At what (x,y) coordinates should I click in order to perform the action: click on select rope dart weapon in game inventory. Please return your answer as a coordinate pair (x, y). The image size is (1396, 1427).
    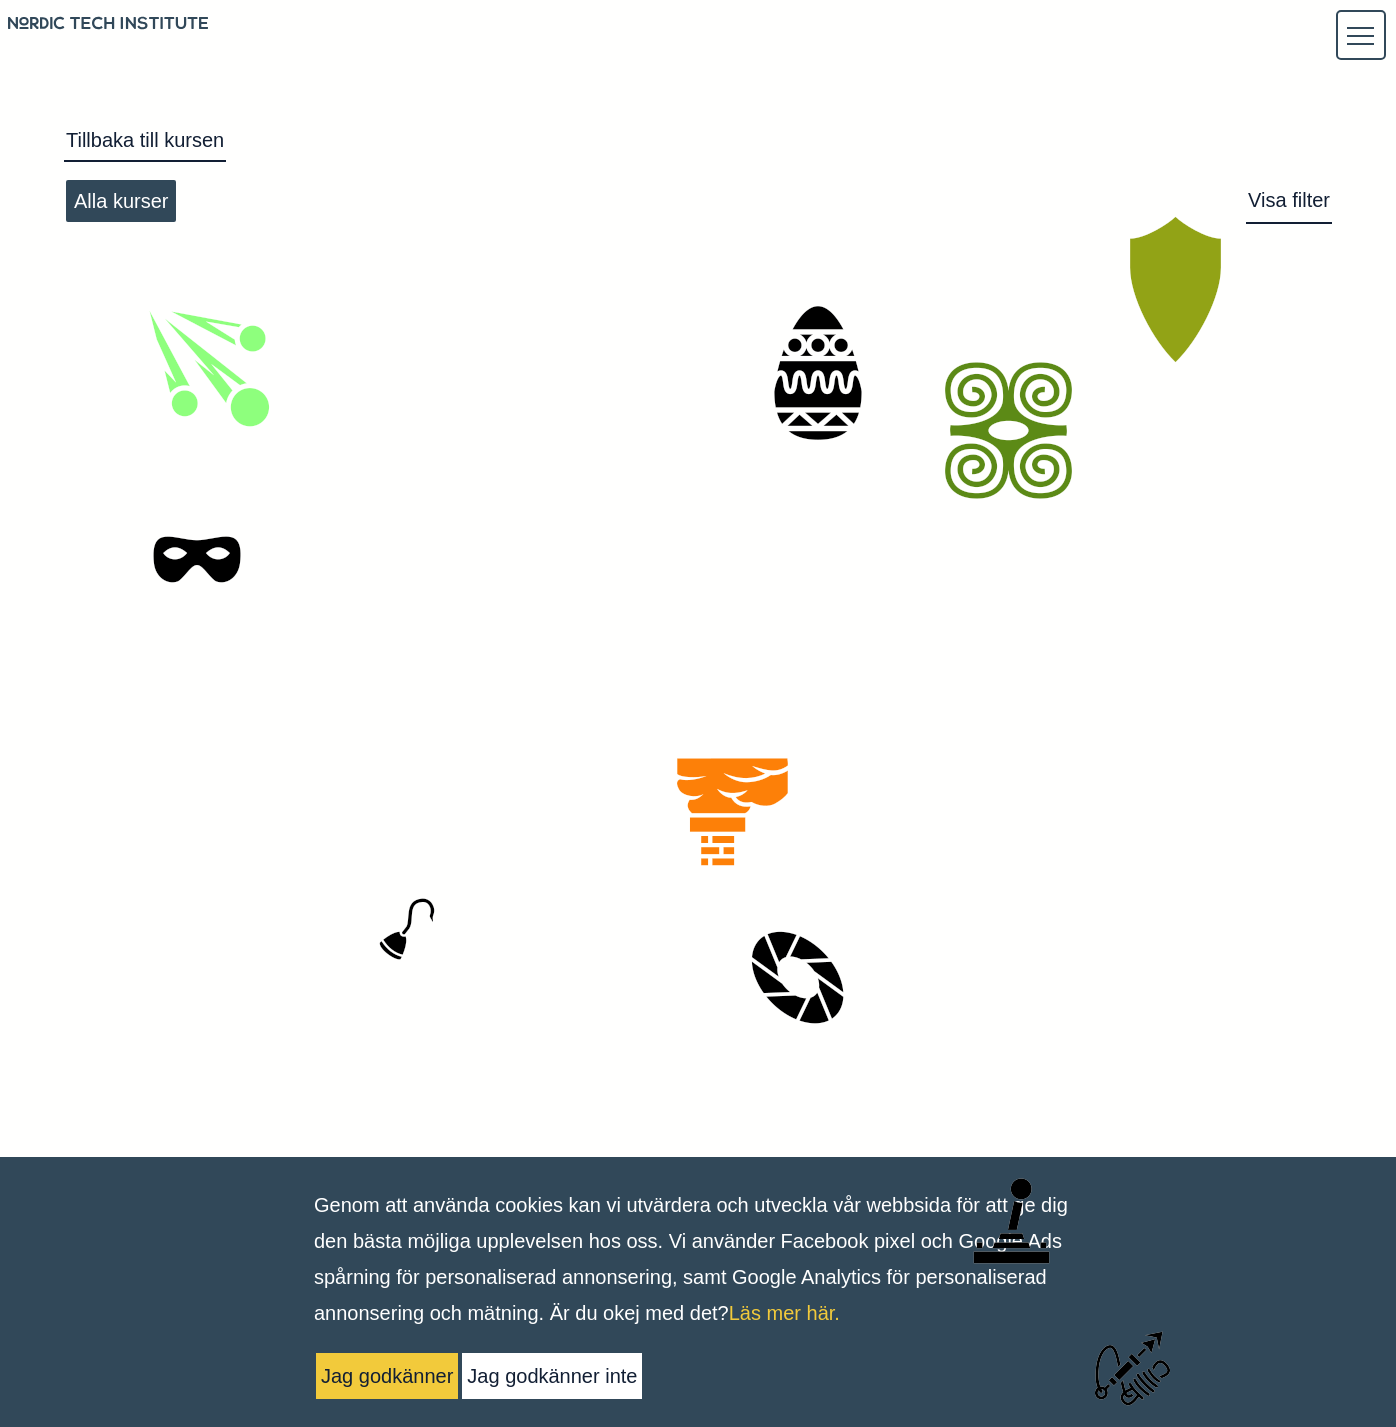
    Looking at the image, I should click on (1132, 1368).